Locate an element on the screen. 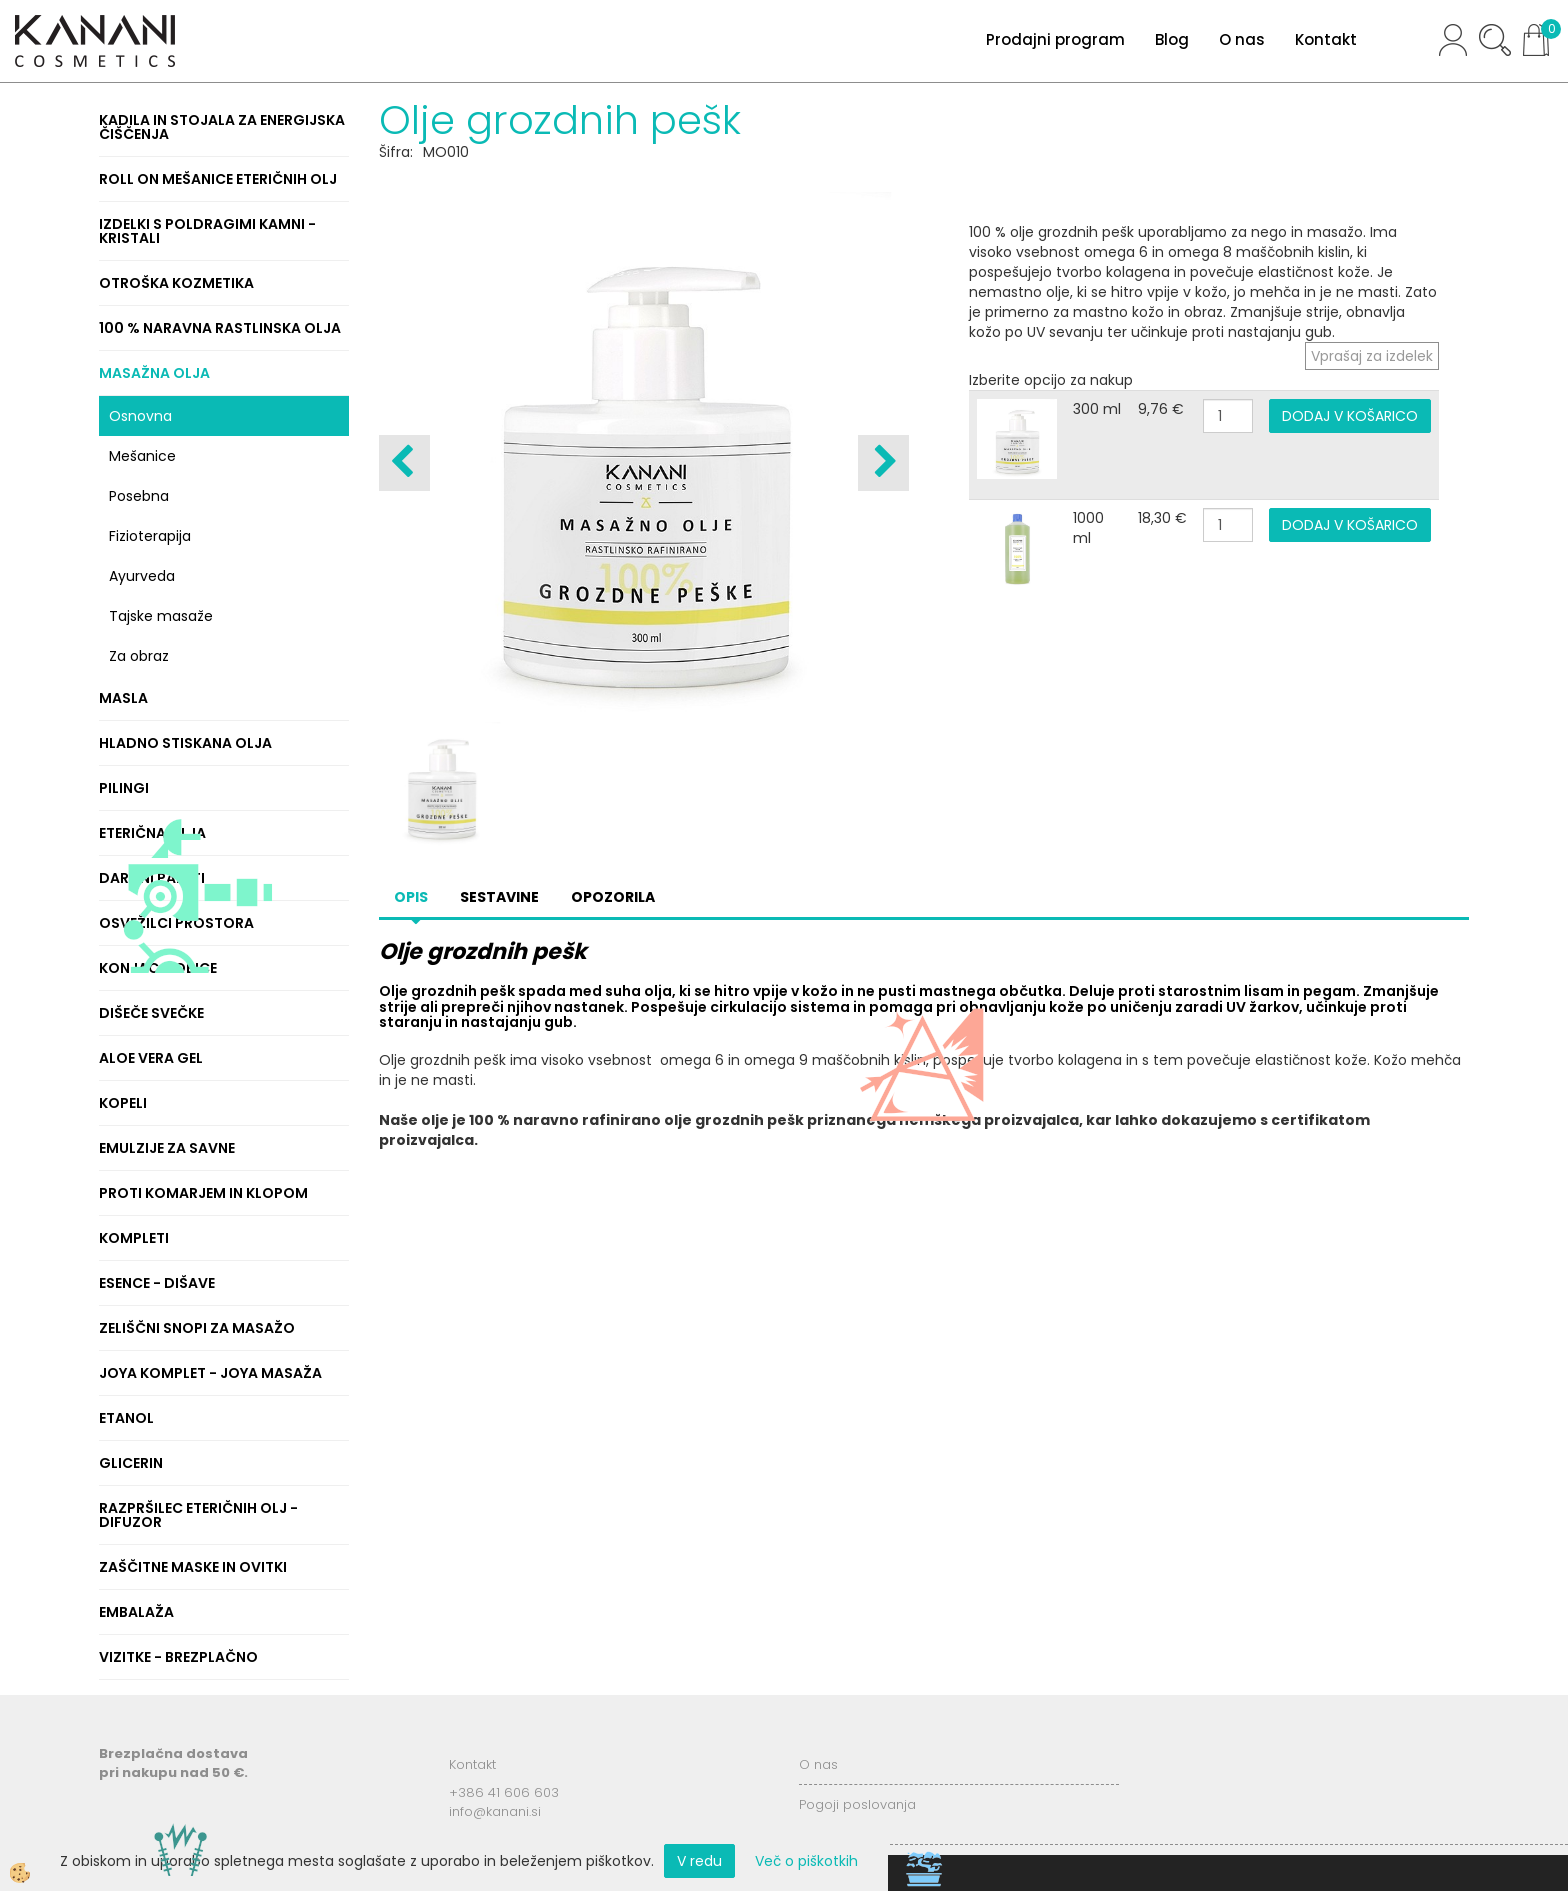 The width and height of the screenshot is (1568, 1891). indicates electrical discharge or power surge is located at coordinates (180, 1849).